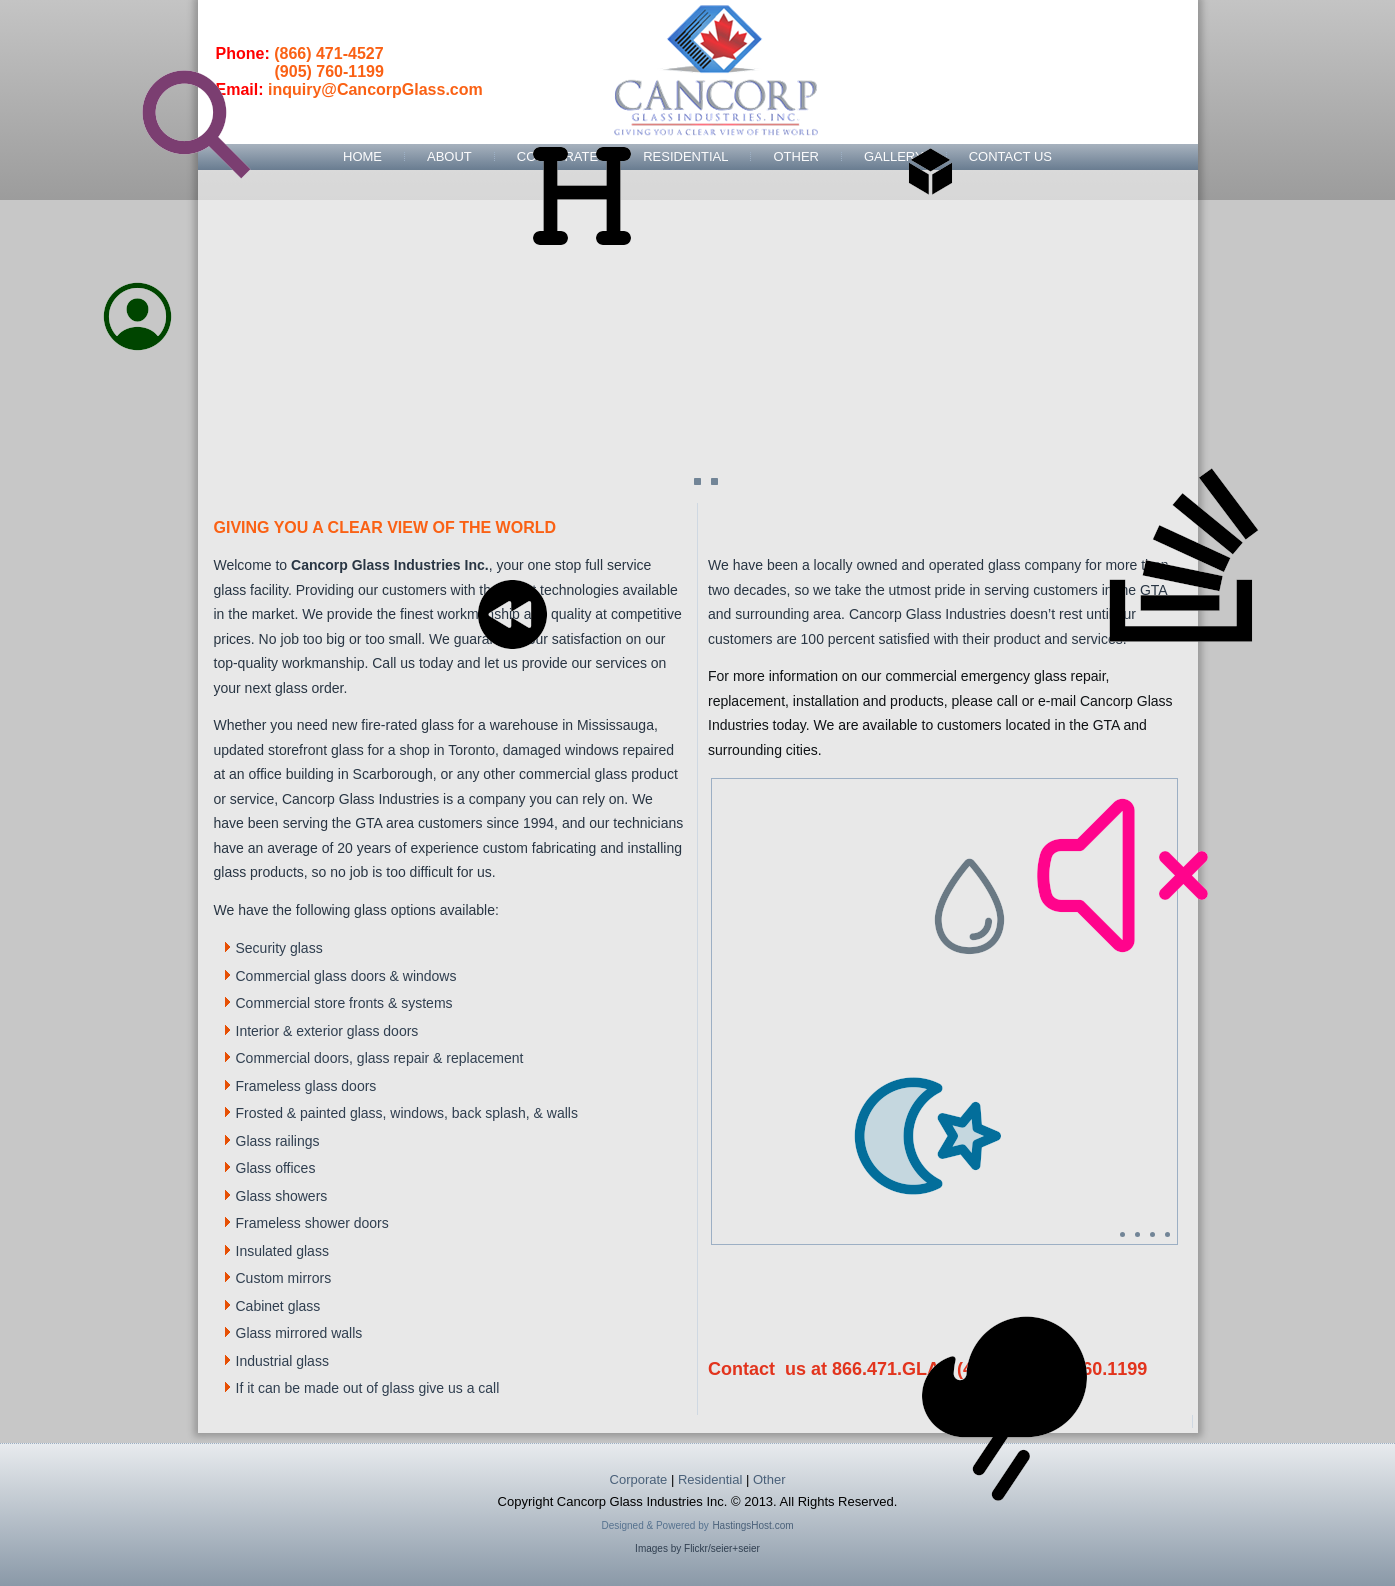  What do you see at coordinates (930, 171) in the screenshot?
I see `view 3D model or object` at bounding box center [930, 171].